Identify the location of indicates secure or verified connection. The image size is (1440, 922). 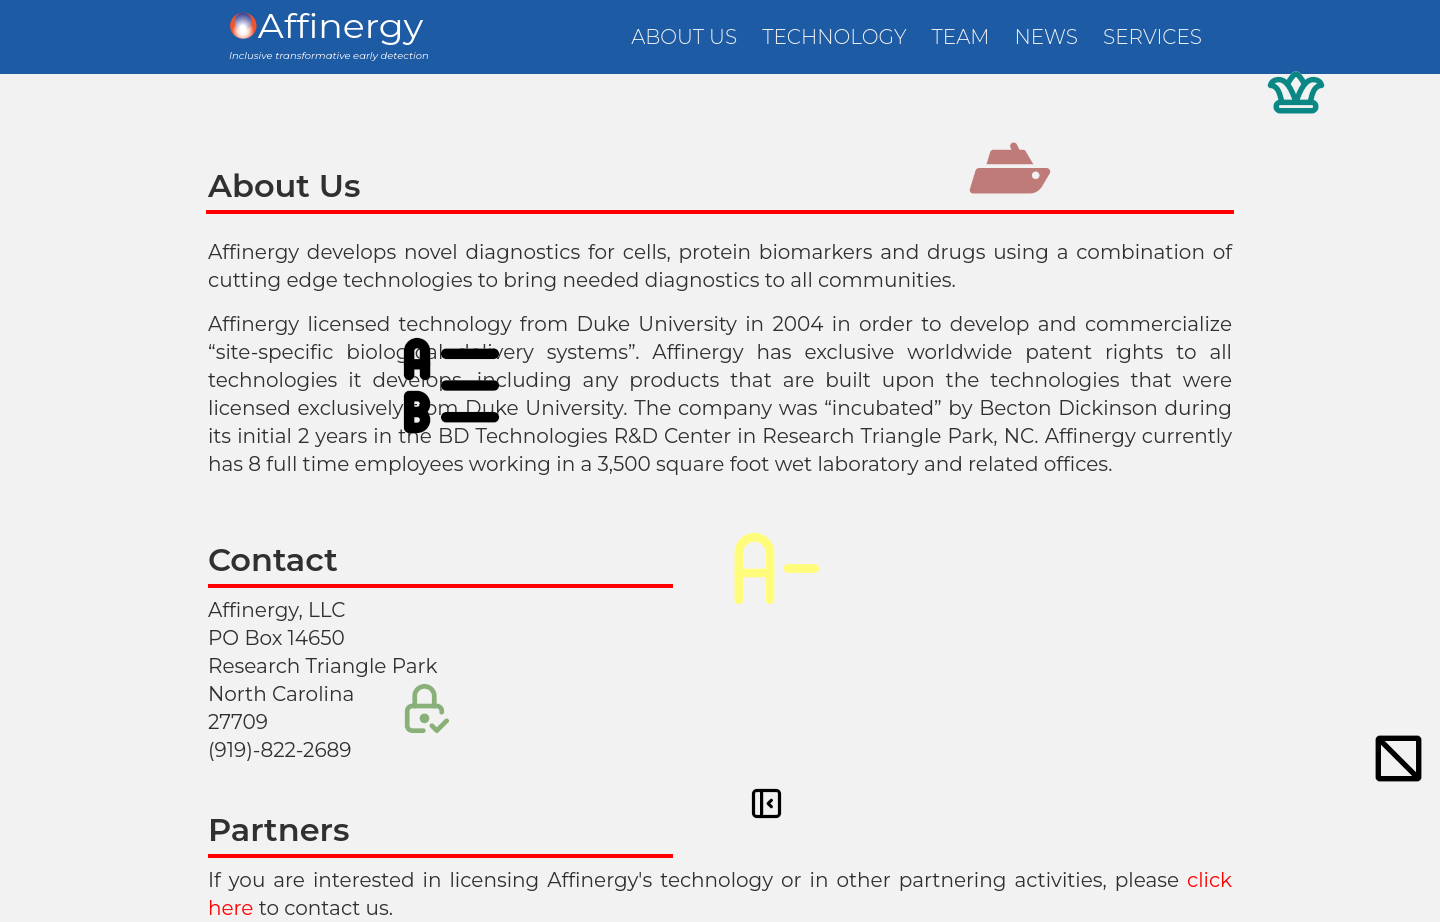
(424, 708).